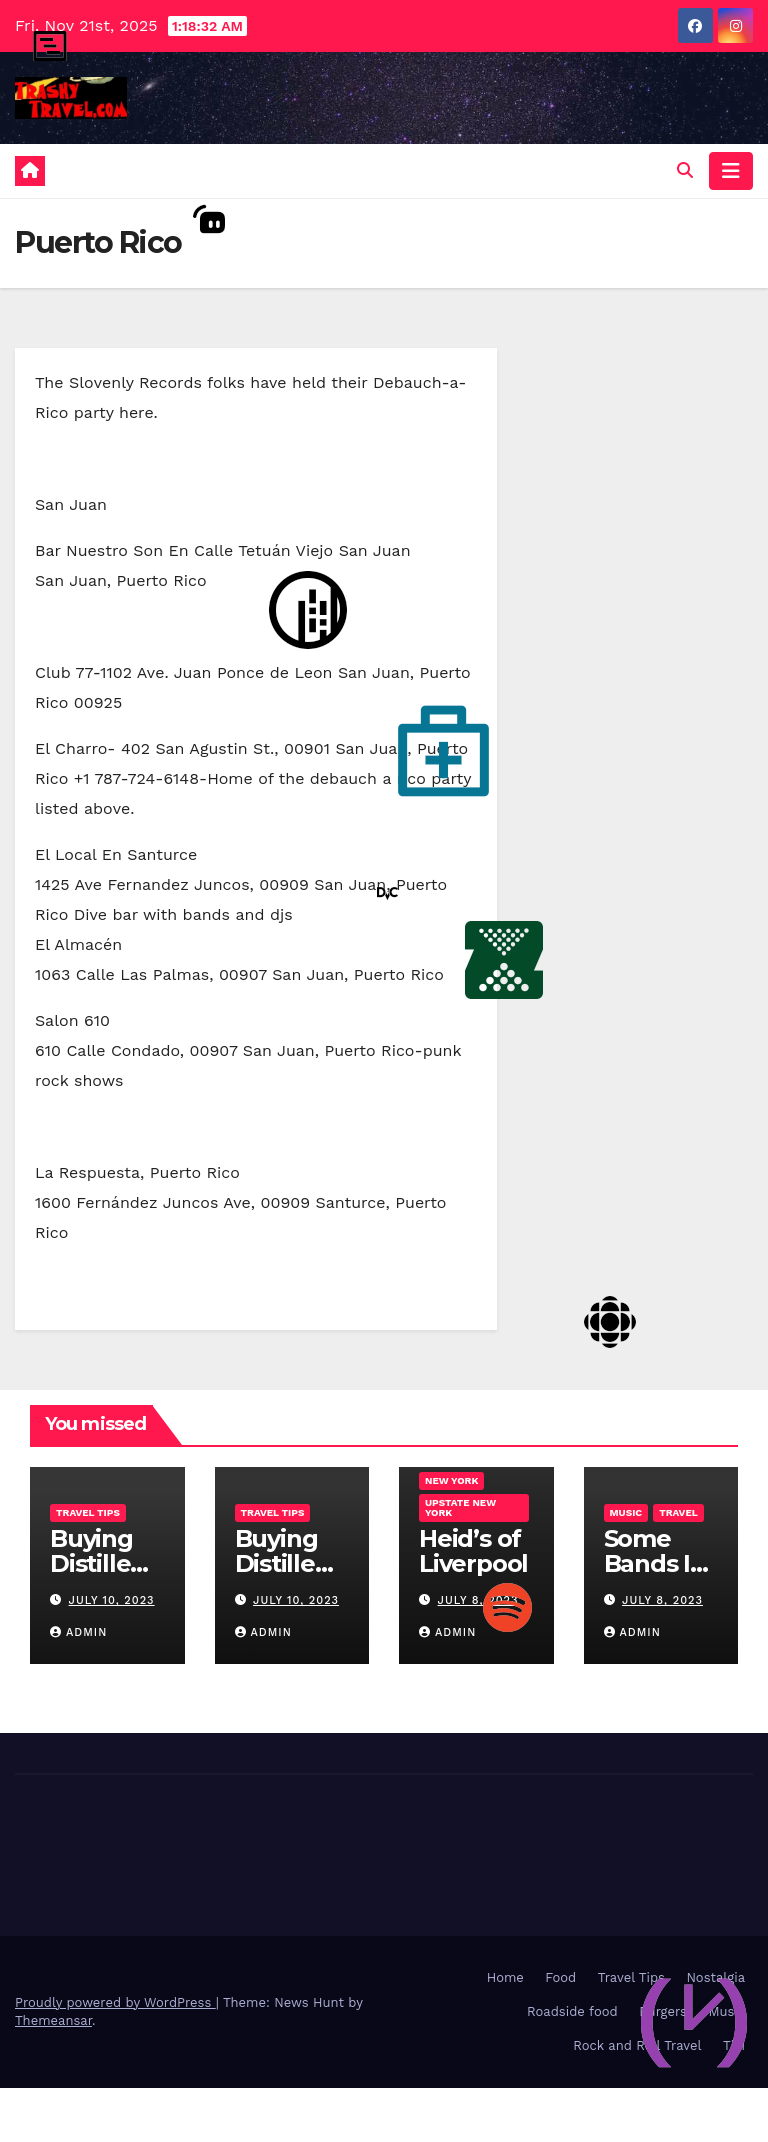 Image resolution: width=768 pixels, height=2142 pixels. What do you see at coordinates (694, 2023) in the screenshot?
I see `date-fns javascript library logo` at bounding box center [694, 2023].